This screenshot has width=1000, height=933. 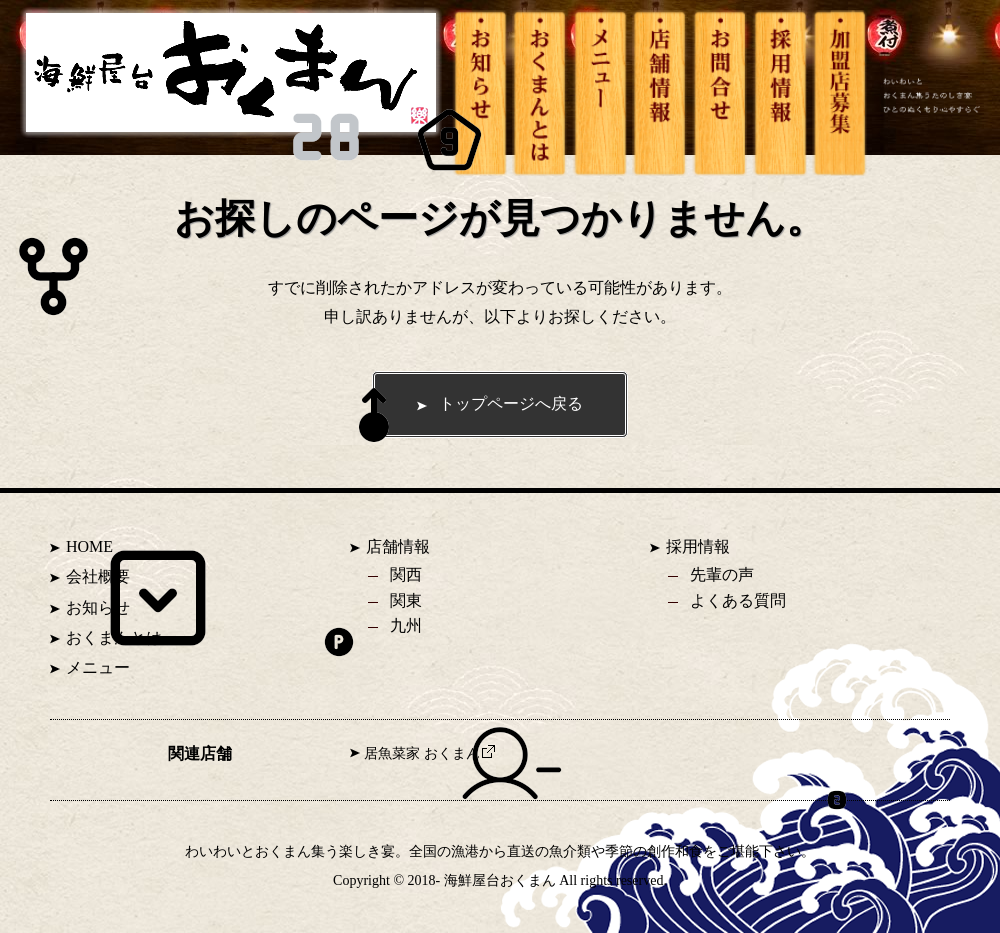 What do you see at coordinates (508, 766) in the screenshot?
I see `remove a user or contact` at bounding box center [508, 766].